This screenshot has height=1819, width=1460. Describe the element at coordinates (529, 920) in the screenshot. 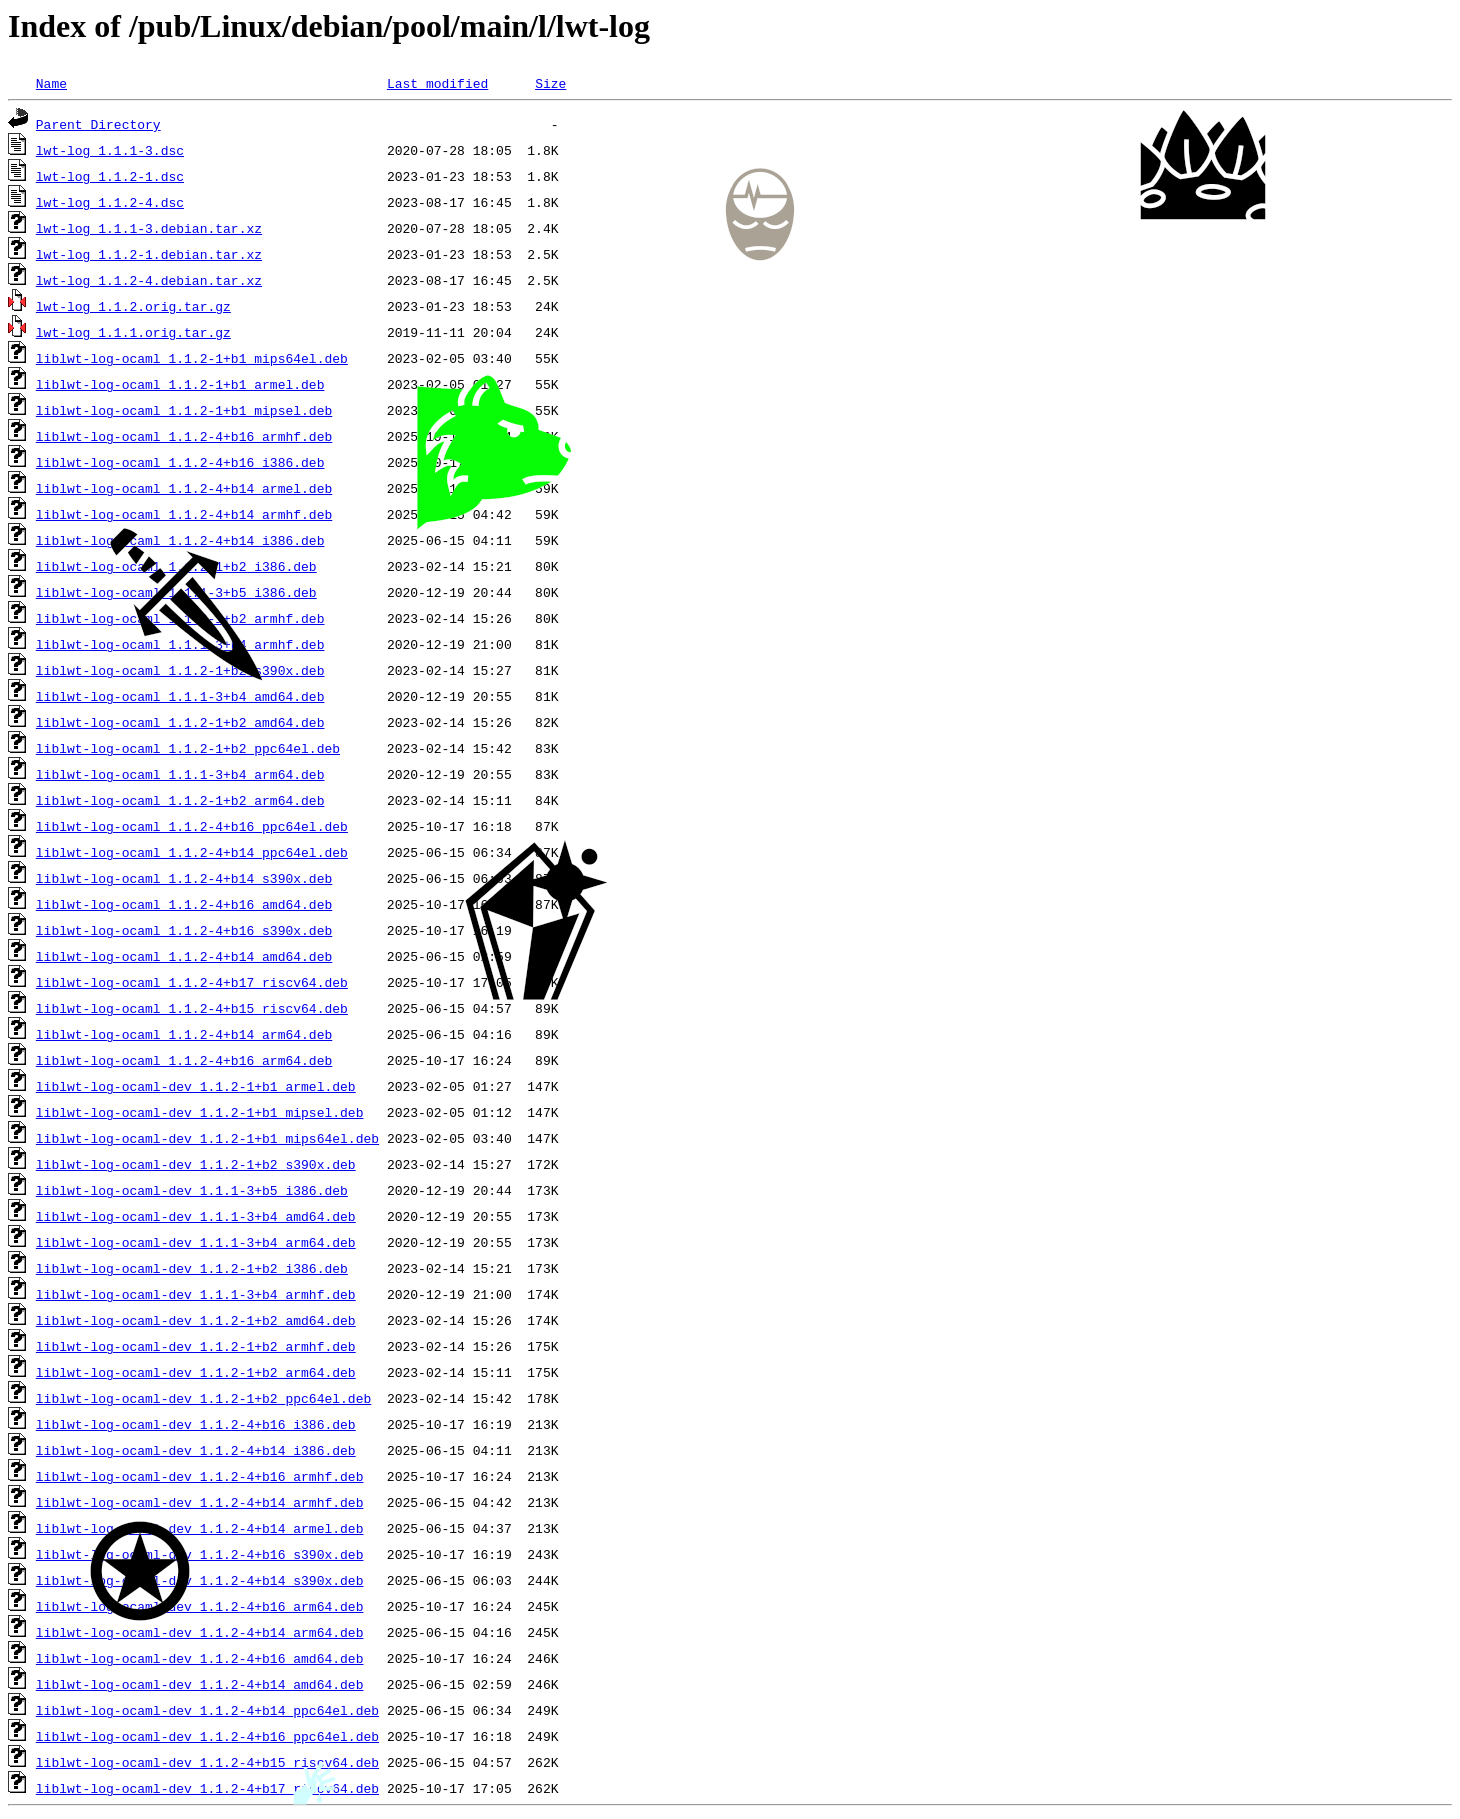

I see `indicates a racing or competition game mode` at that location.